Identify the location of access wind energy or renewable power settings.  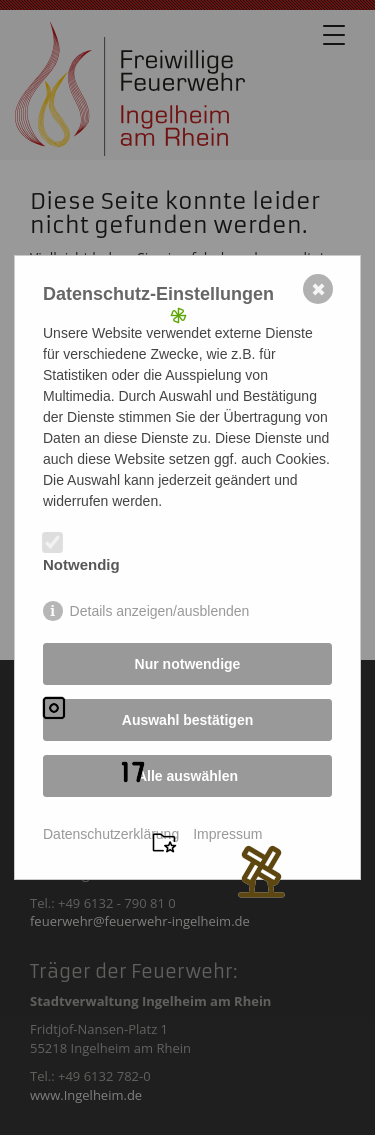
(261, 872).